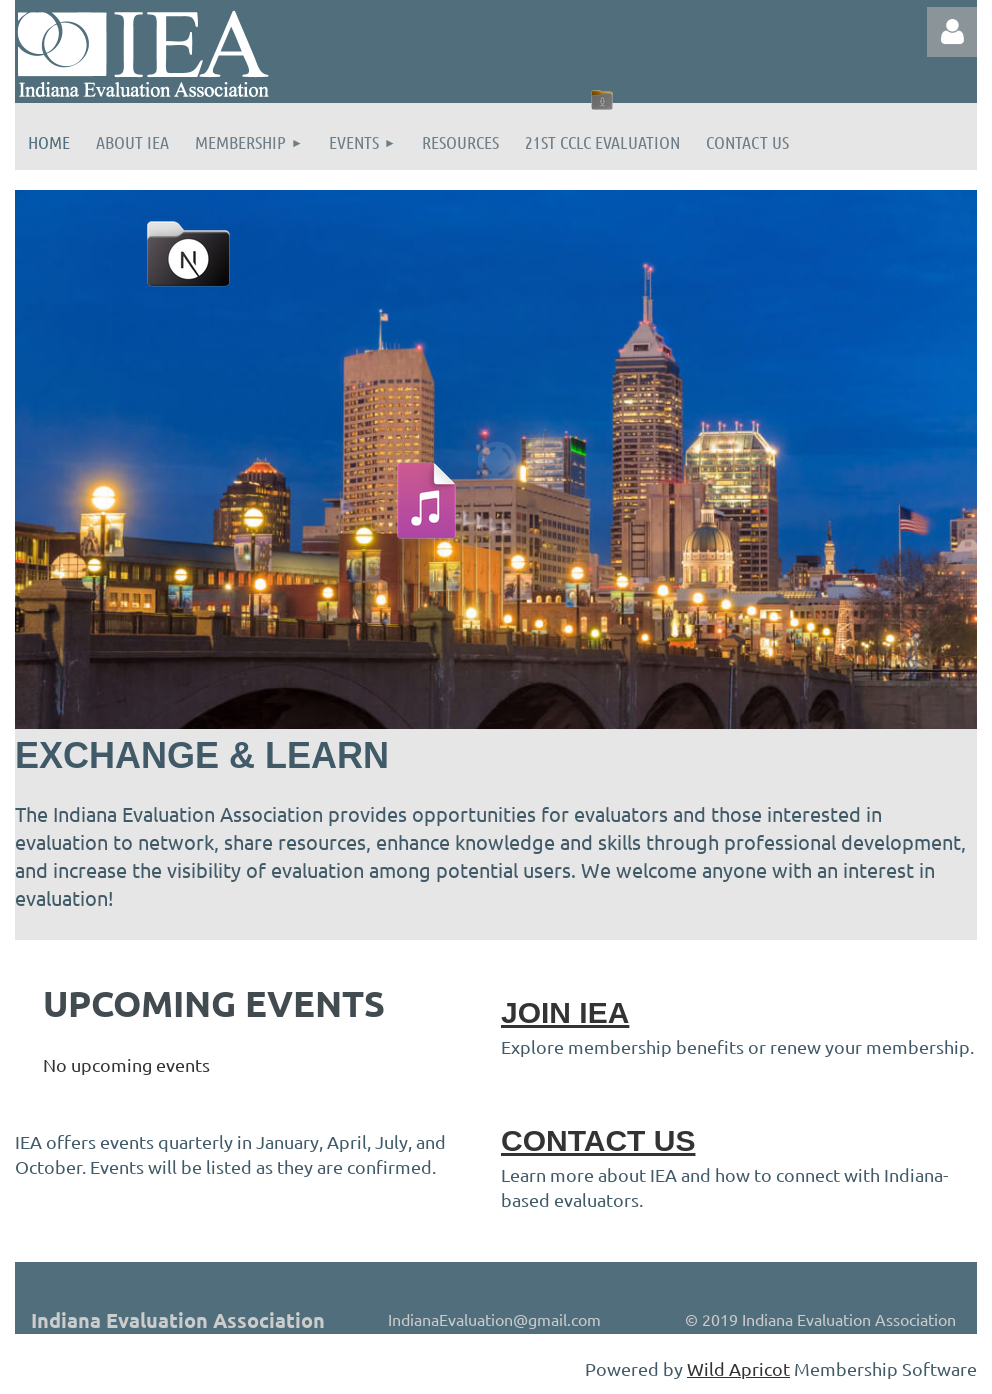 The image size is (992, 1394). What do you see at coordinates (426, 500) in the screenshot?
I see `audio file type indicator` at bounding box center [426, 500].